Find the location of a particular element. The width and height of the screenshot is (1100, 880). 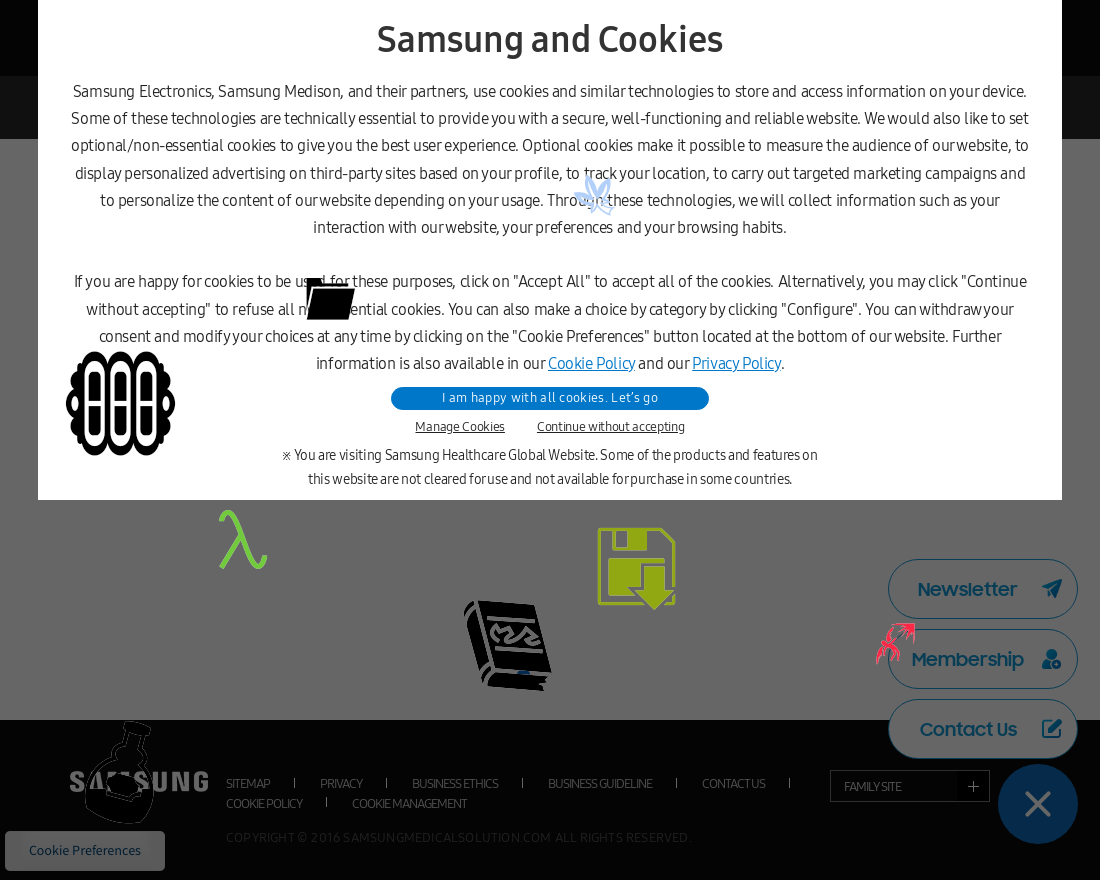

mythological character or story element in a game is located at coordinates (894, 644).